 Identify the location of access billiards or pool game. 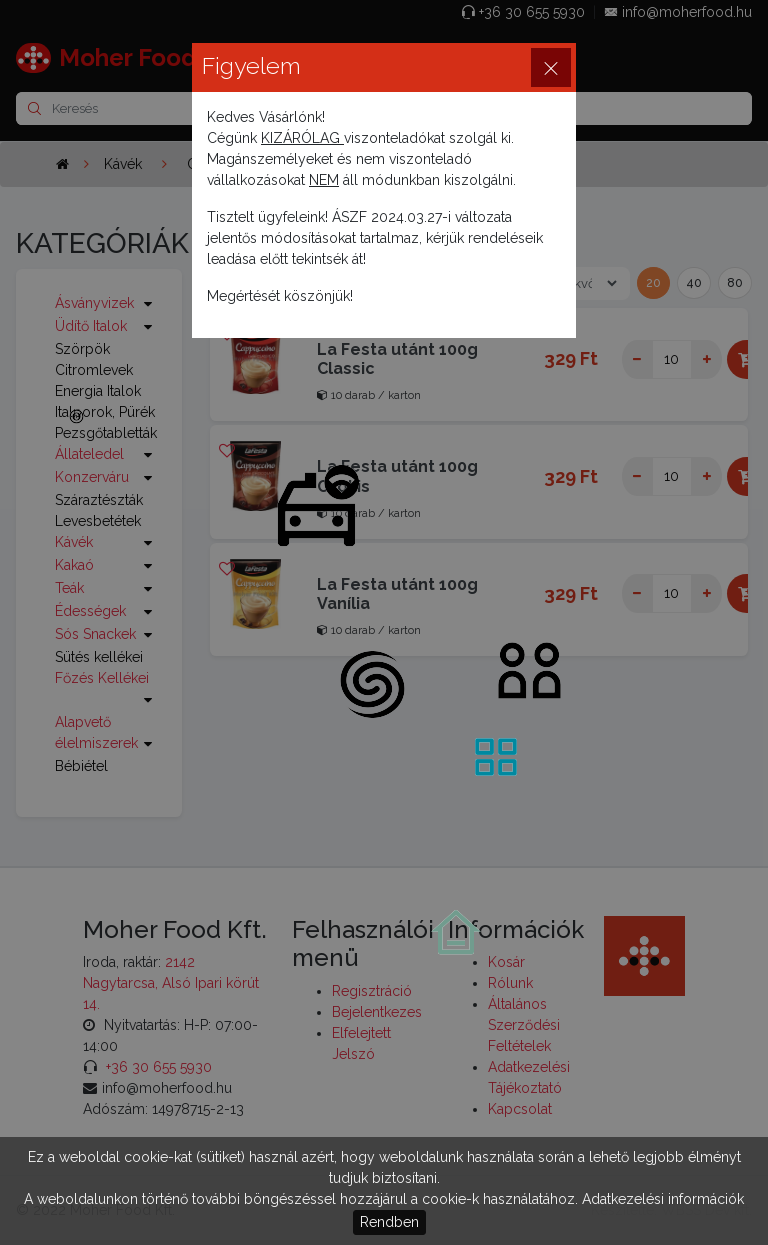
(76, 416).